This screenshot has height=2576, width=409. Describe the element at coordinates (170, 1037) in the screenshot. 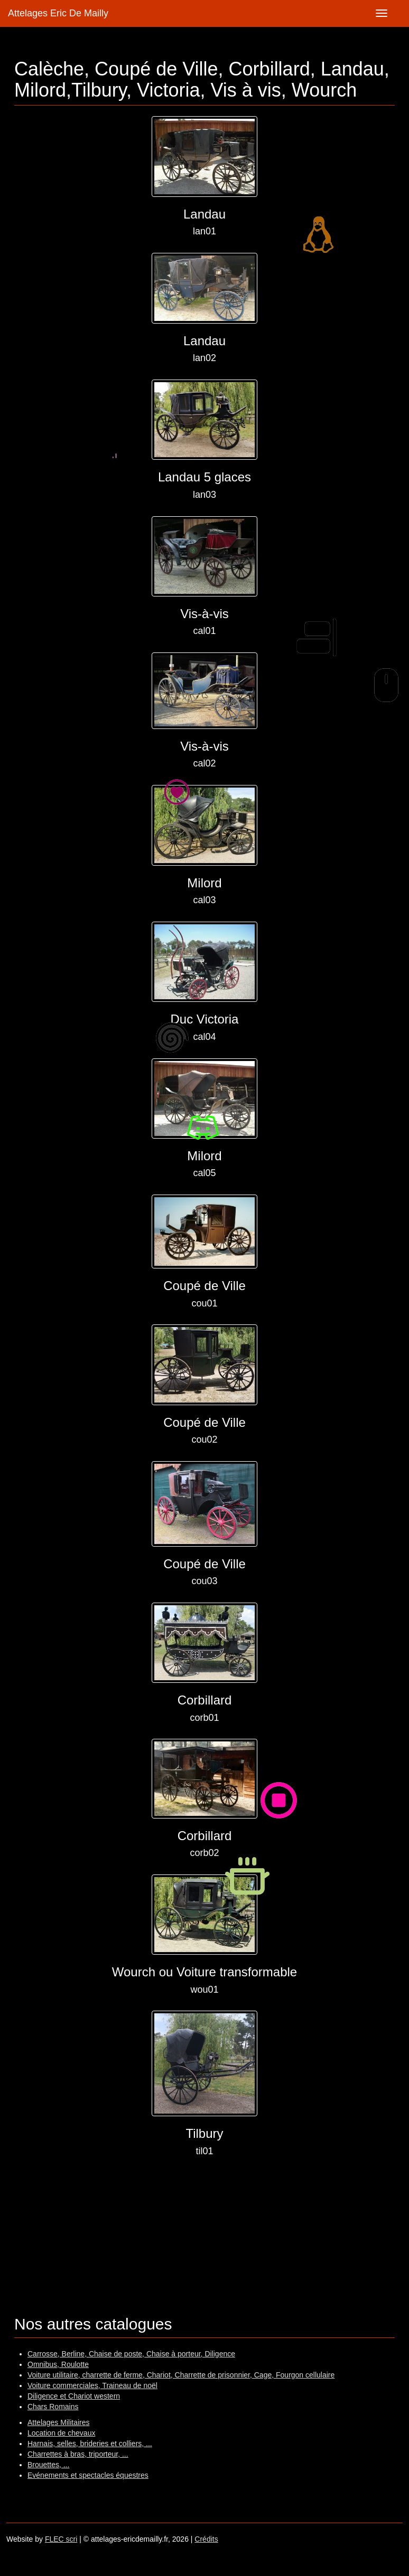

I see `indicates loading or processing in progress` at that location.